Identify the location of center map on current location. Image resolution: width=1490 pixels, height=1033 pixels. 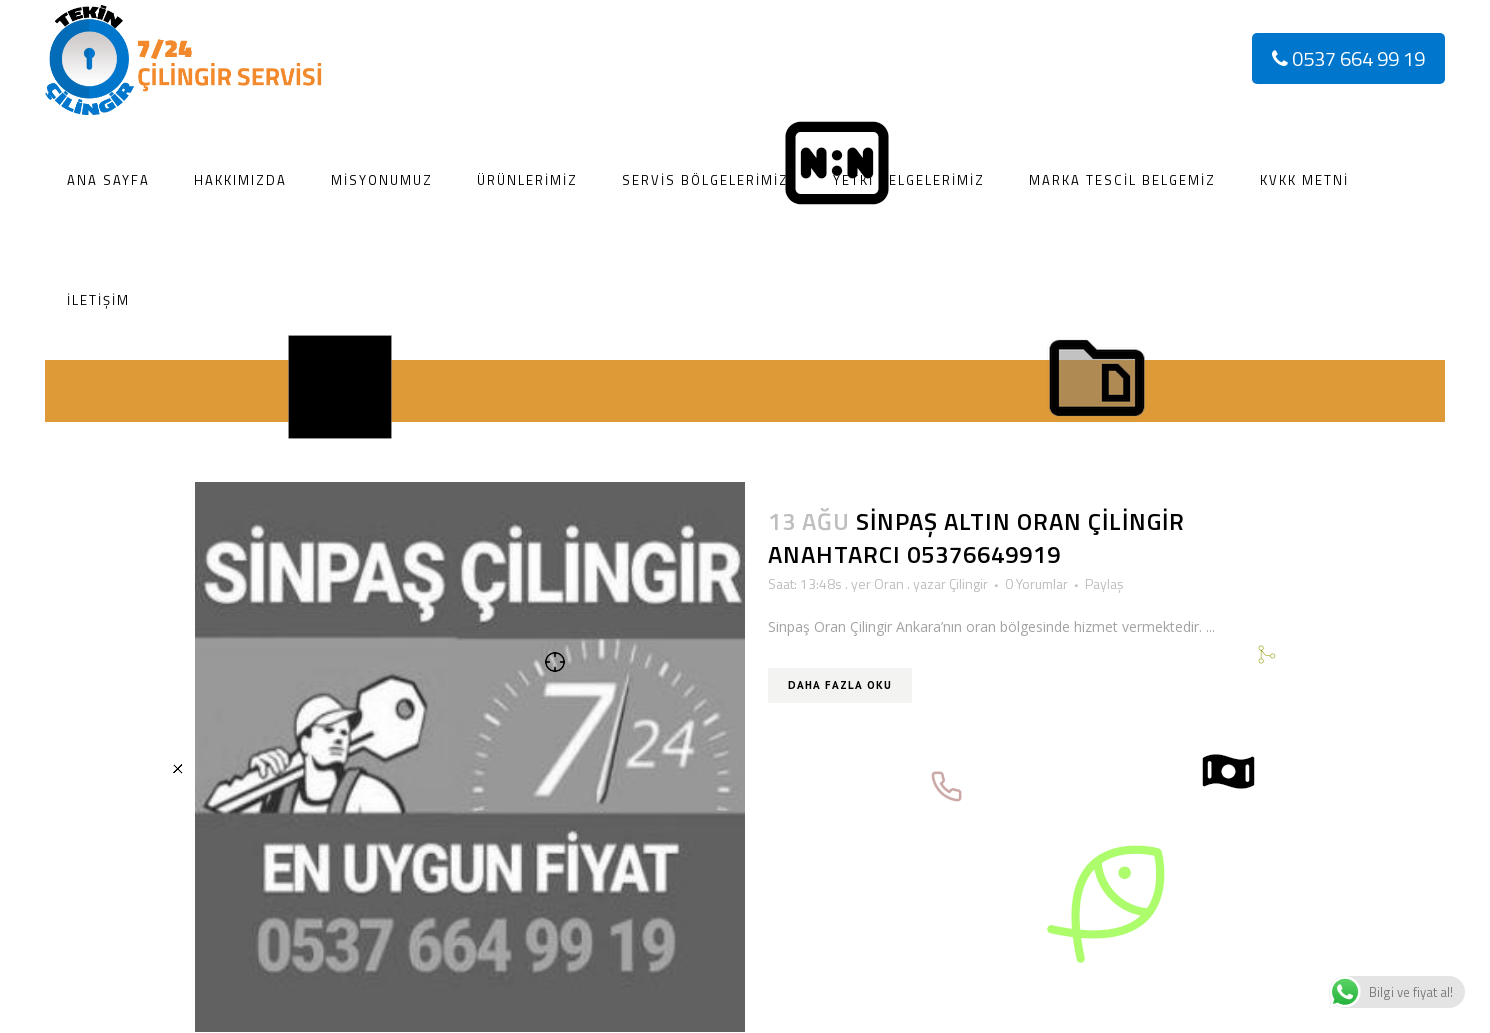
(555, 662).